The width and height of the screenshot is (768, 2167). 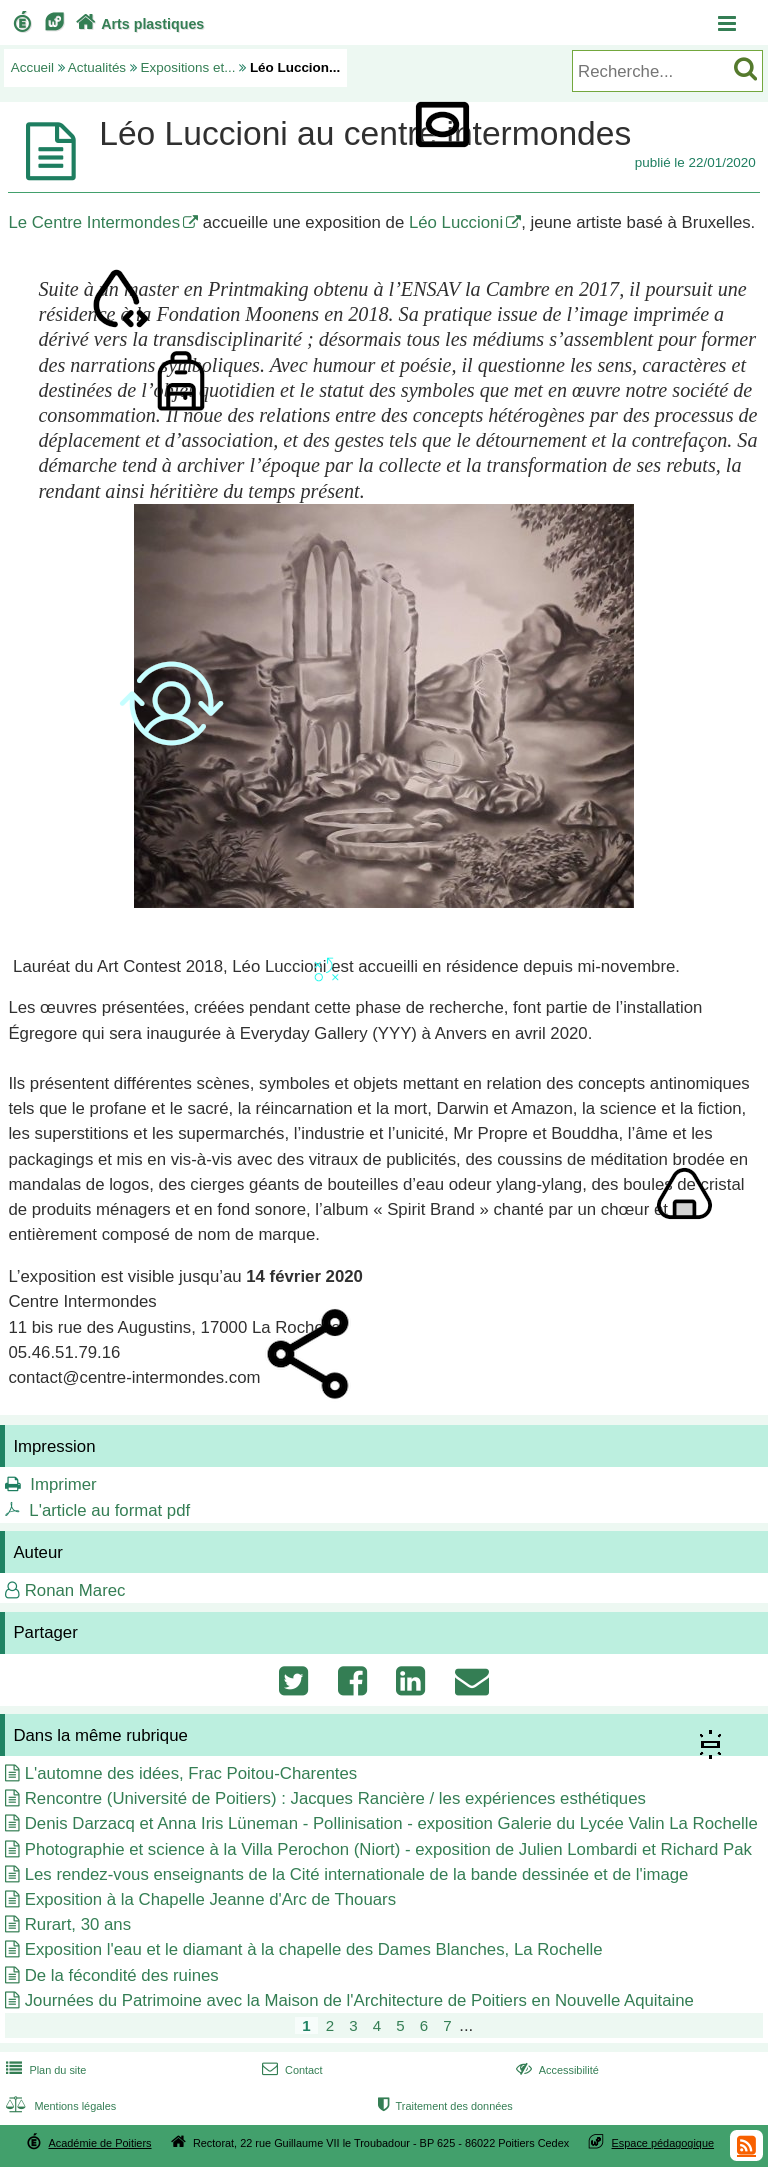 I want to click on access japanese food or sushi category, so click(x=684, y=1193).